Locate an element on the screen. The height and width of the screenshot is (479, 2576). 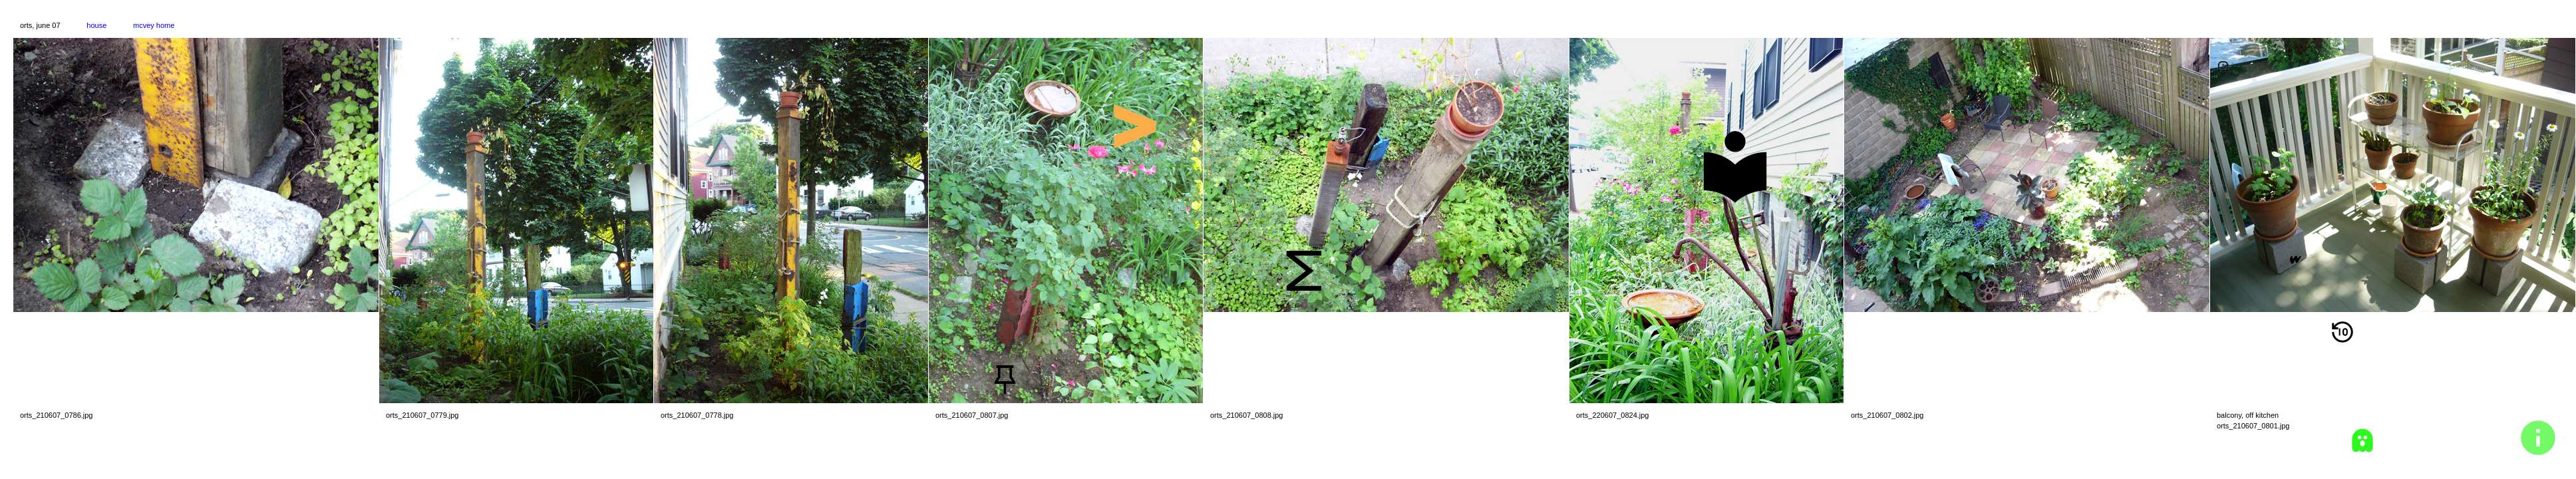
insert a mathematical sum or formula is located at coordinates (1304, 271).